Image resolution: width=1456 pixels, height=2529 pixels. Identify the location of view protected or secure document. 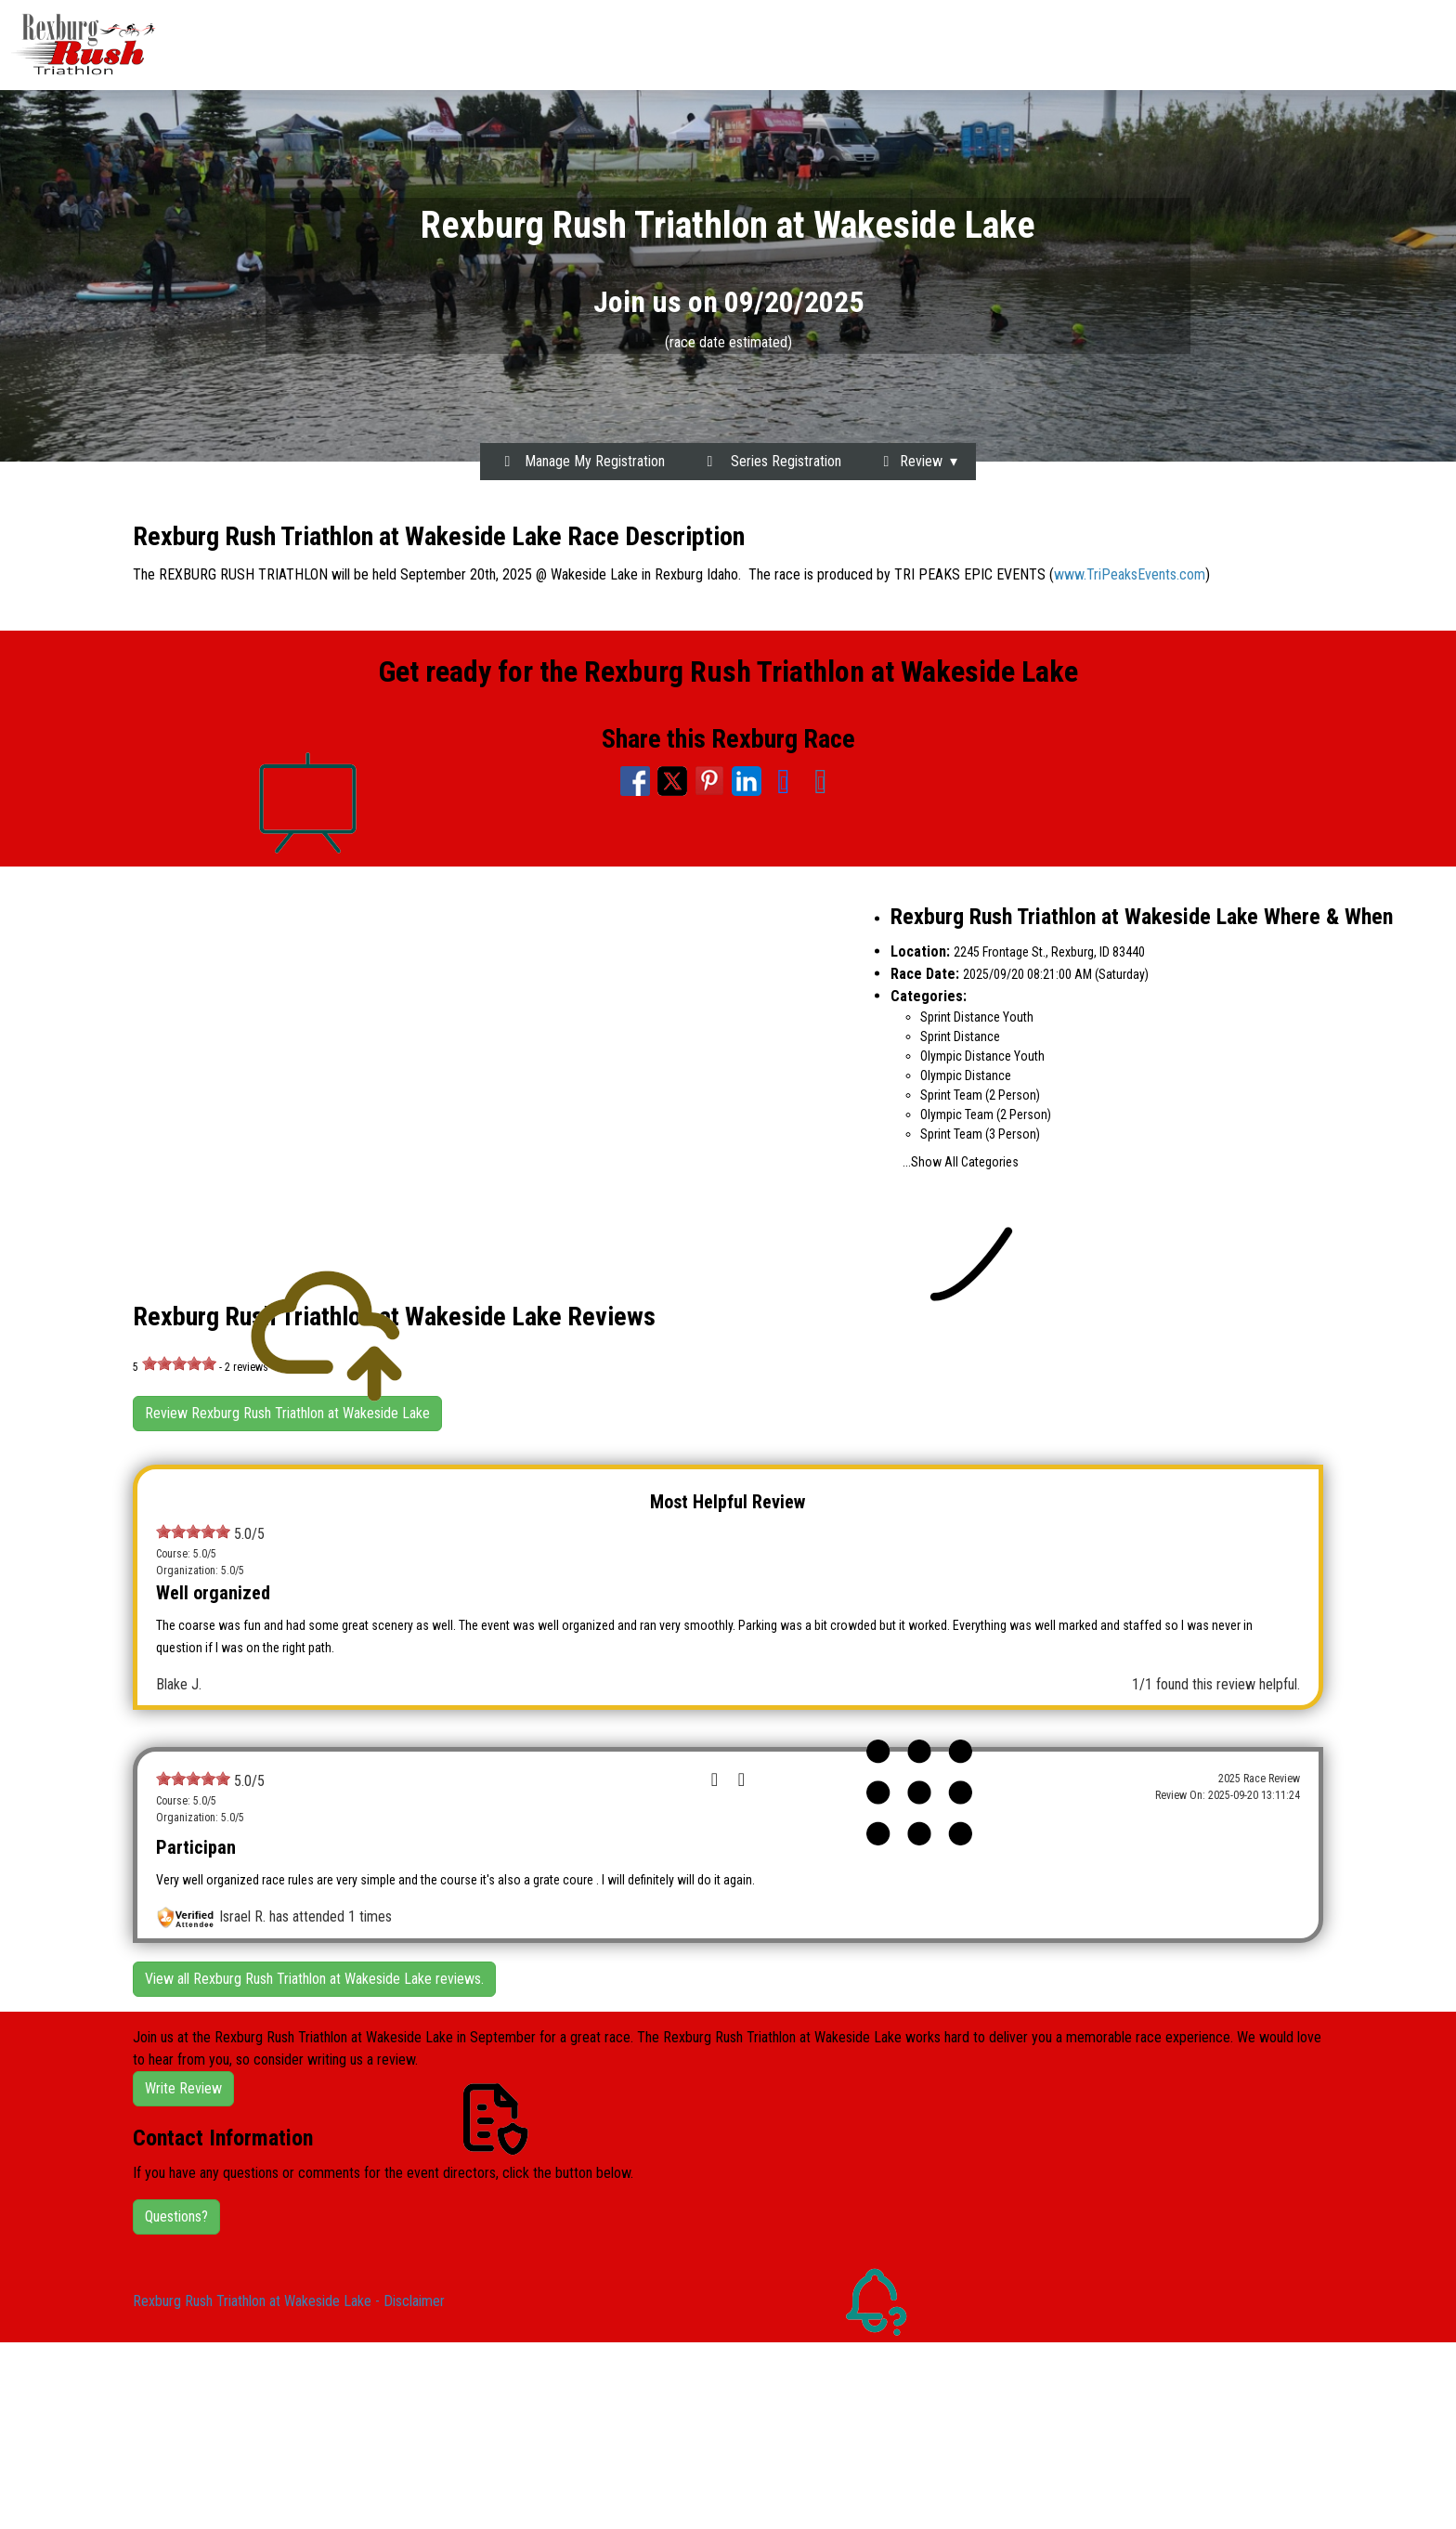
(494, 2118).